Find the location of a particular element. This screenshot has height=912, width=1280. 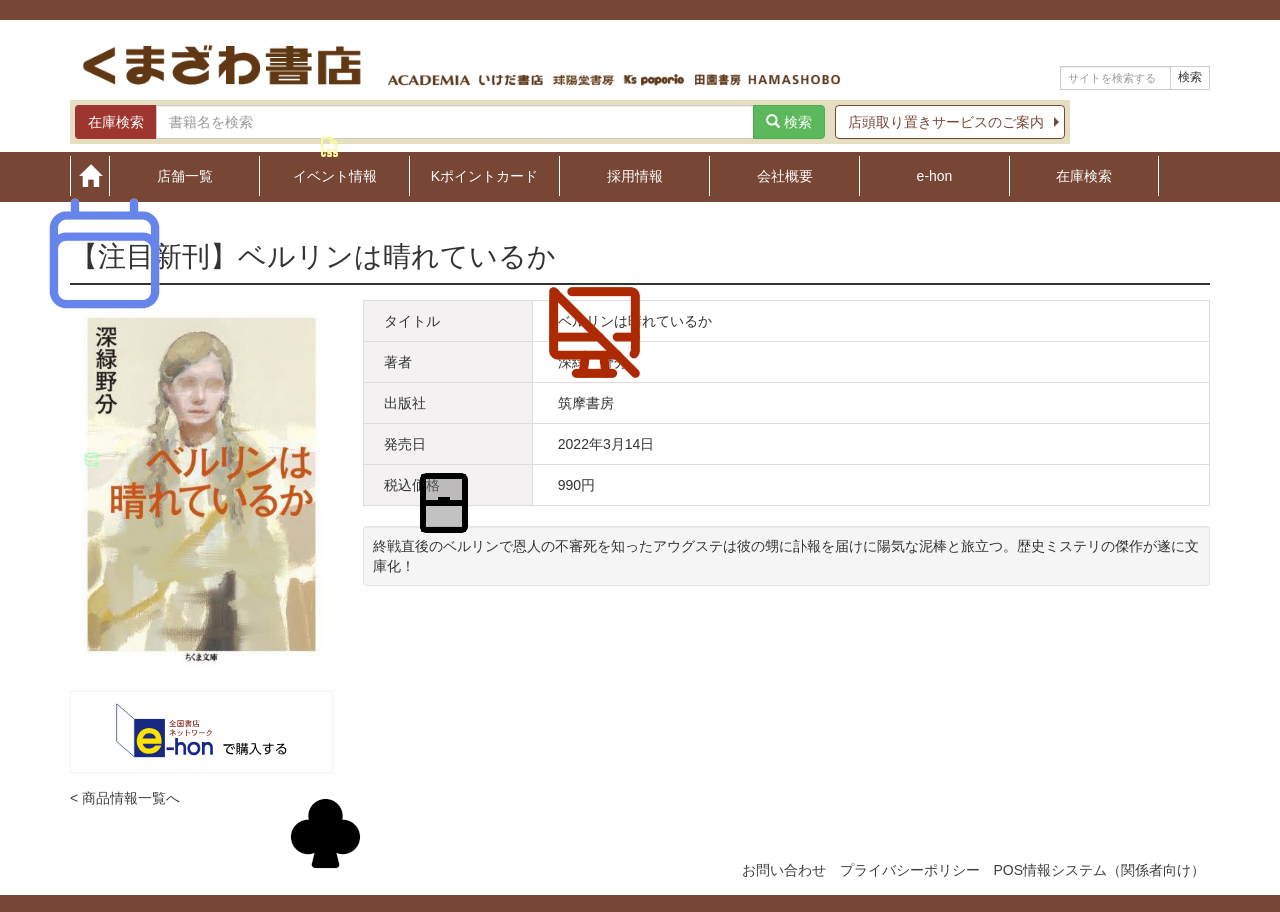

select clubs suit in a card game is located at coordinates (325, 833).